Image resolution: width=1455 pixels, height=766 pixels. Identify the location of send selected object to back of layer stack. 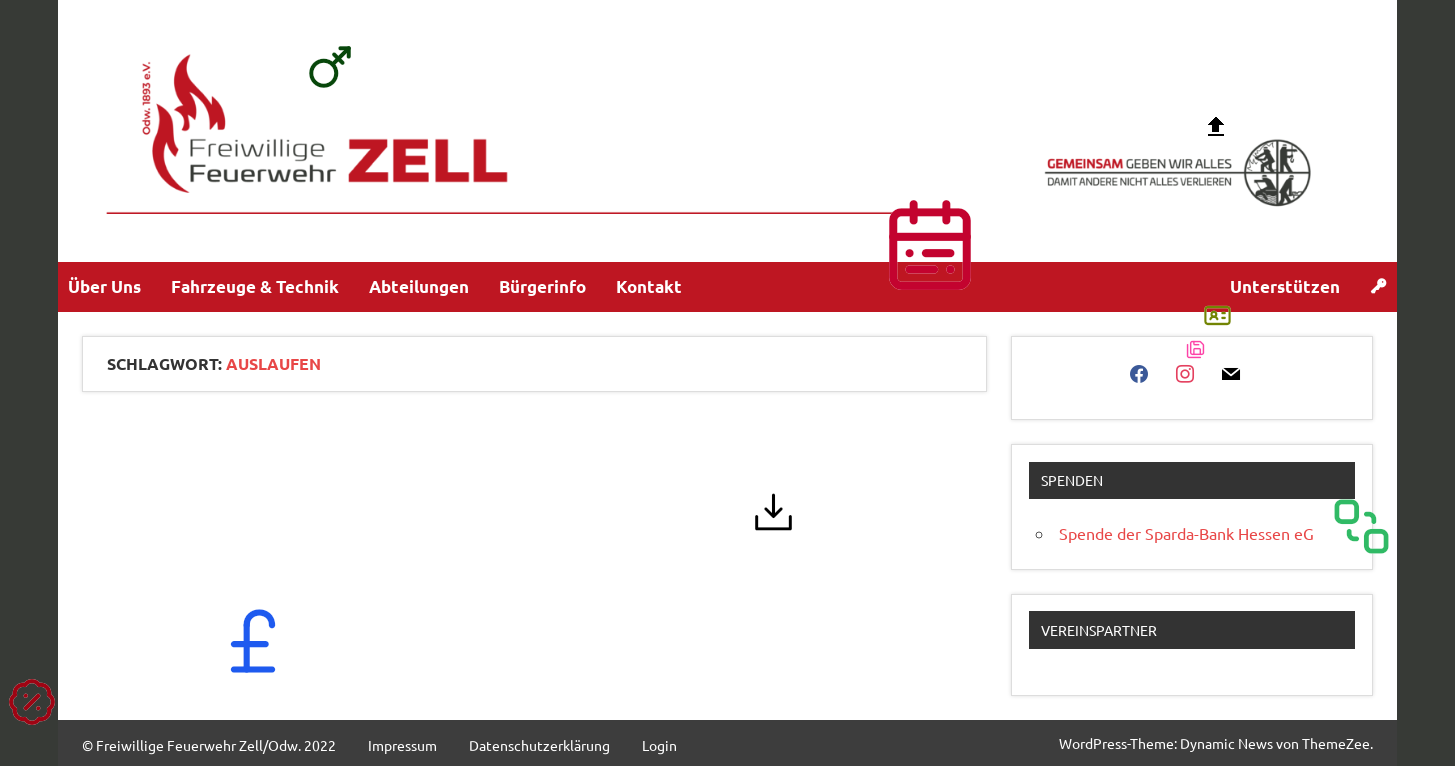
(1361, 526).